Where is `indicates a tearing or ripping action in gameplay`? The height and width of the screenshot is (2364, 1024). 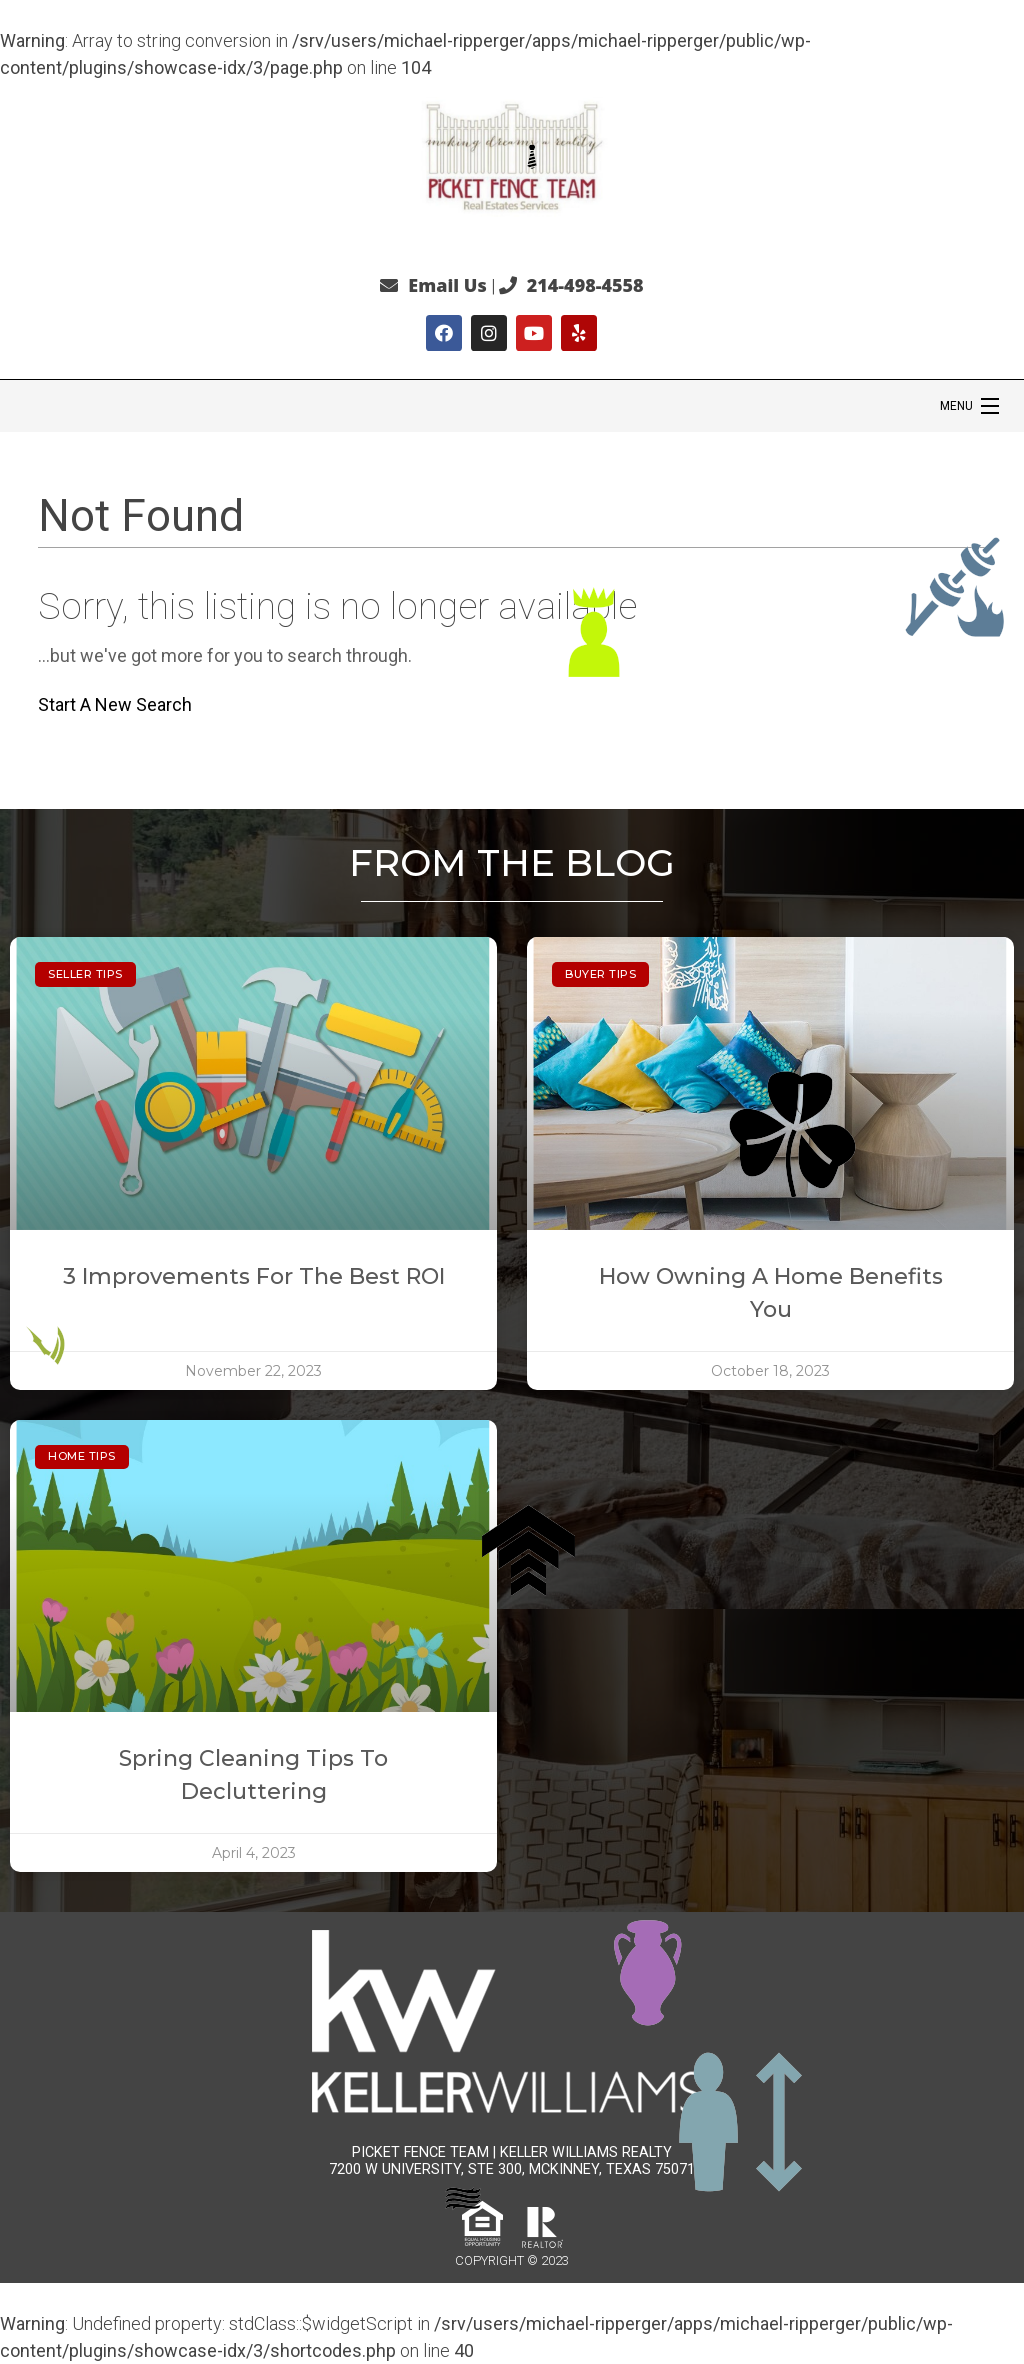 indicates a tearing or ripping action in gameplay is located at coordinates (45, 1345).